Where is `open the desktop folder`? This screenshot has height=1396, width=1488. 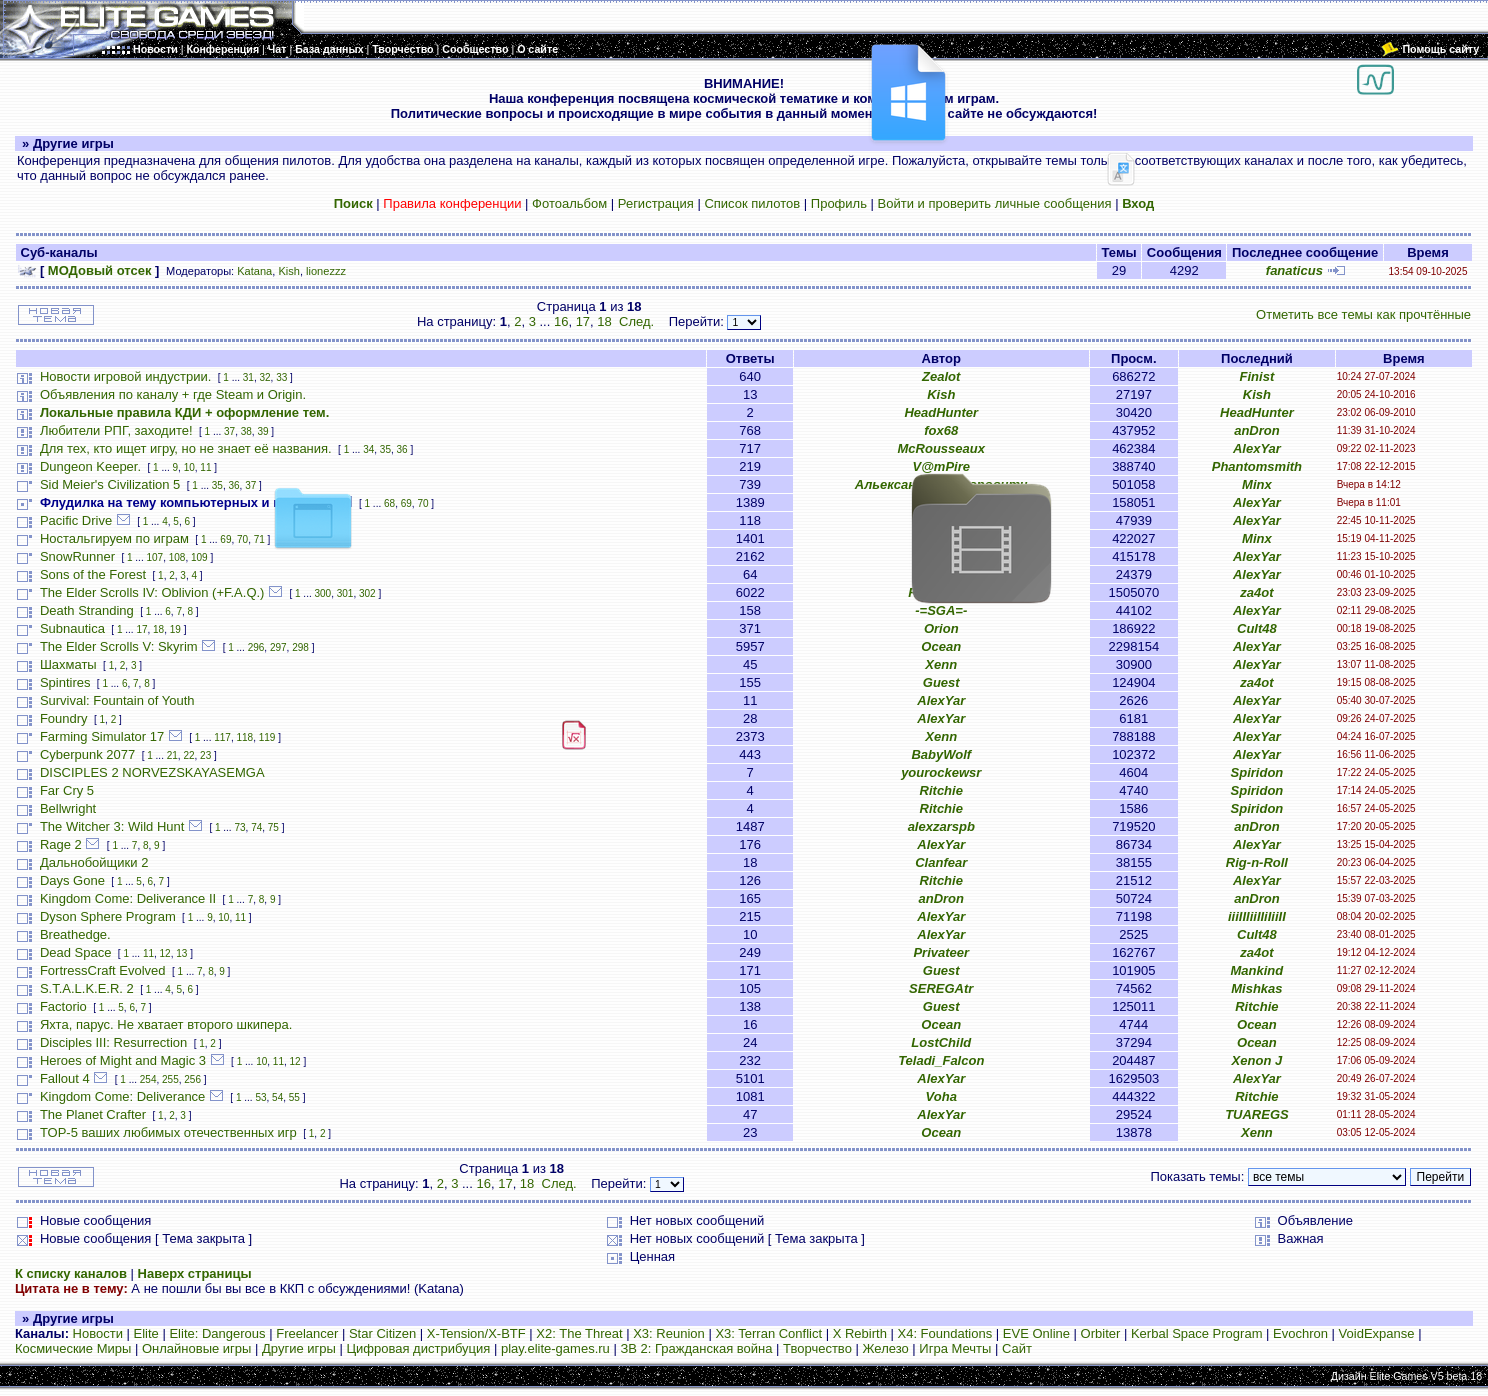
open the desktop folder is located at coordinates (313, 518).